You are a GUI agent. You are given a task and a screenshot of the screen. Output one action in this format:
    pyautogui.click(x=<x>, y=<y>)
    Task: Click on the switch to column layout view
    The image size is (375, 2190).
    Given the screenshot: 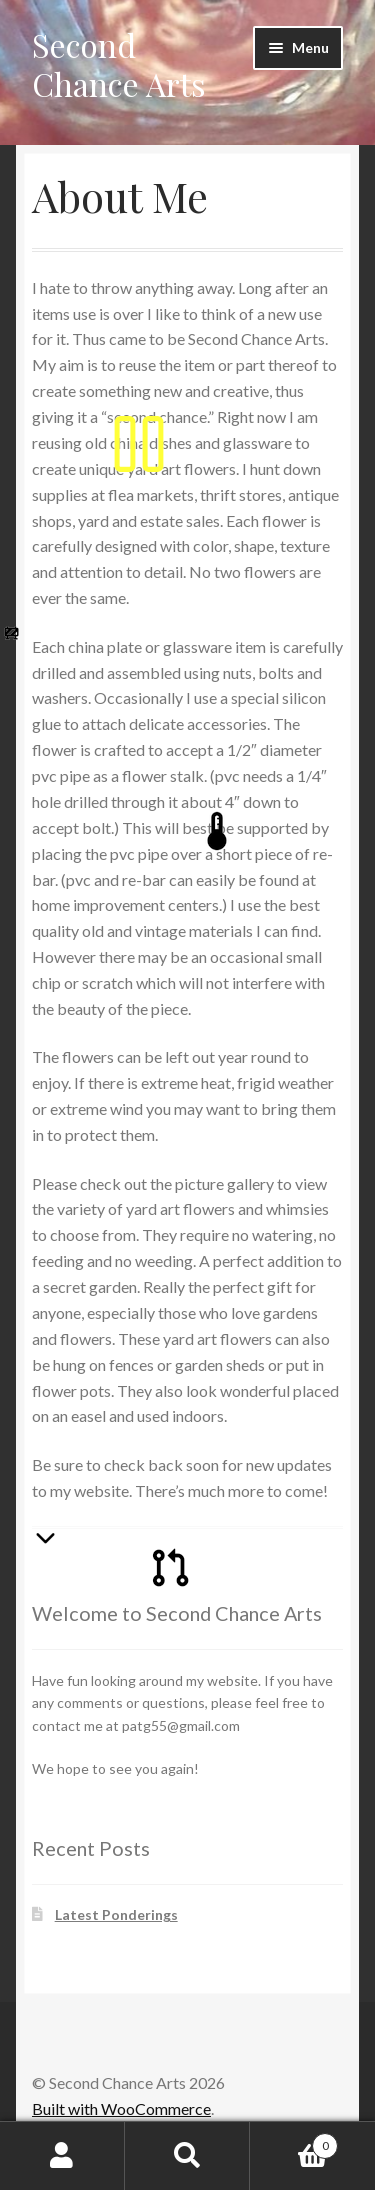 What is the action you would take?
    pyautogui.click(x=139, y=444)
    